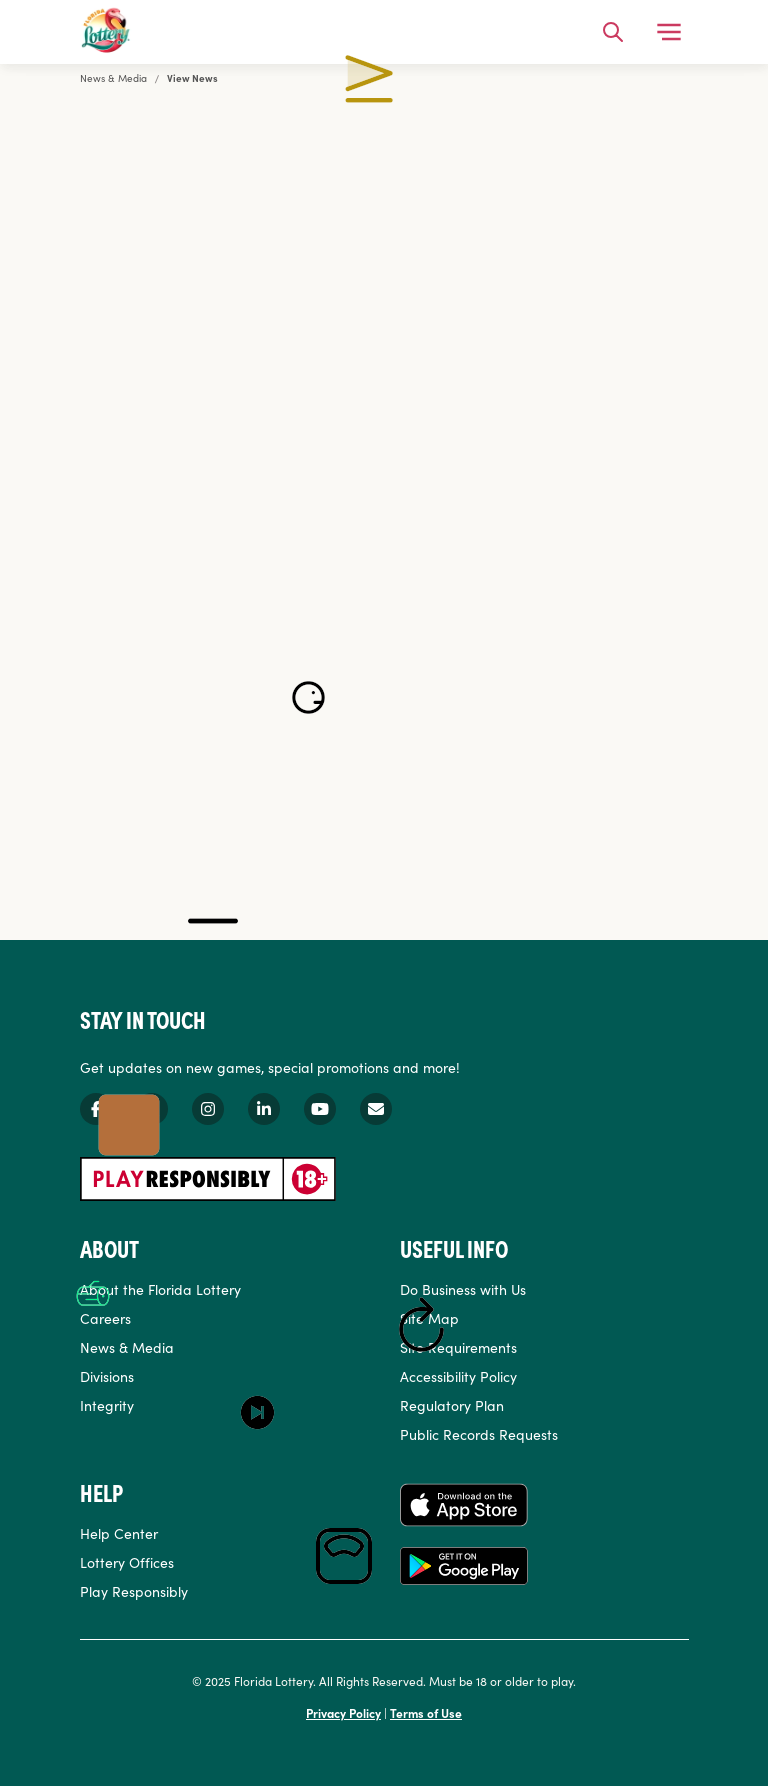 The height and width of the screenshot is (1786, 768). Describe the element at coordinates (257, 1412) in the screenshot. I see `skip to the next track` at that location.